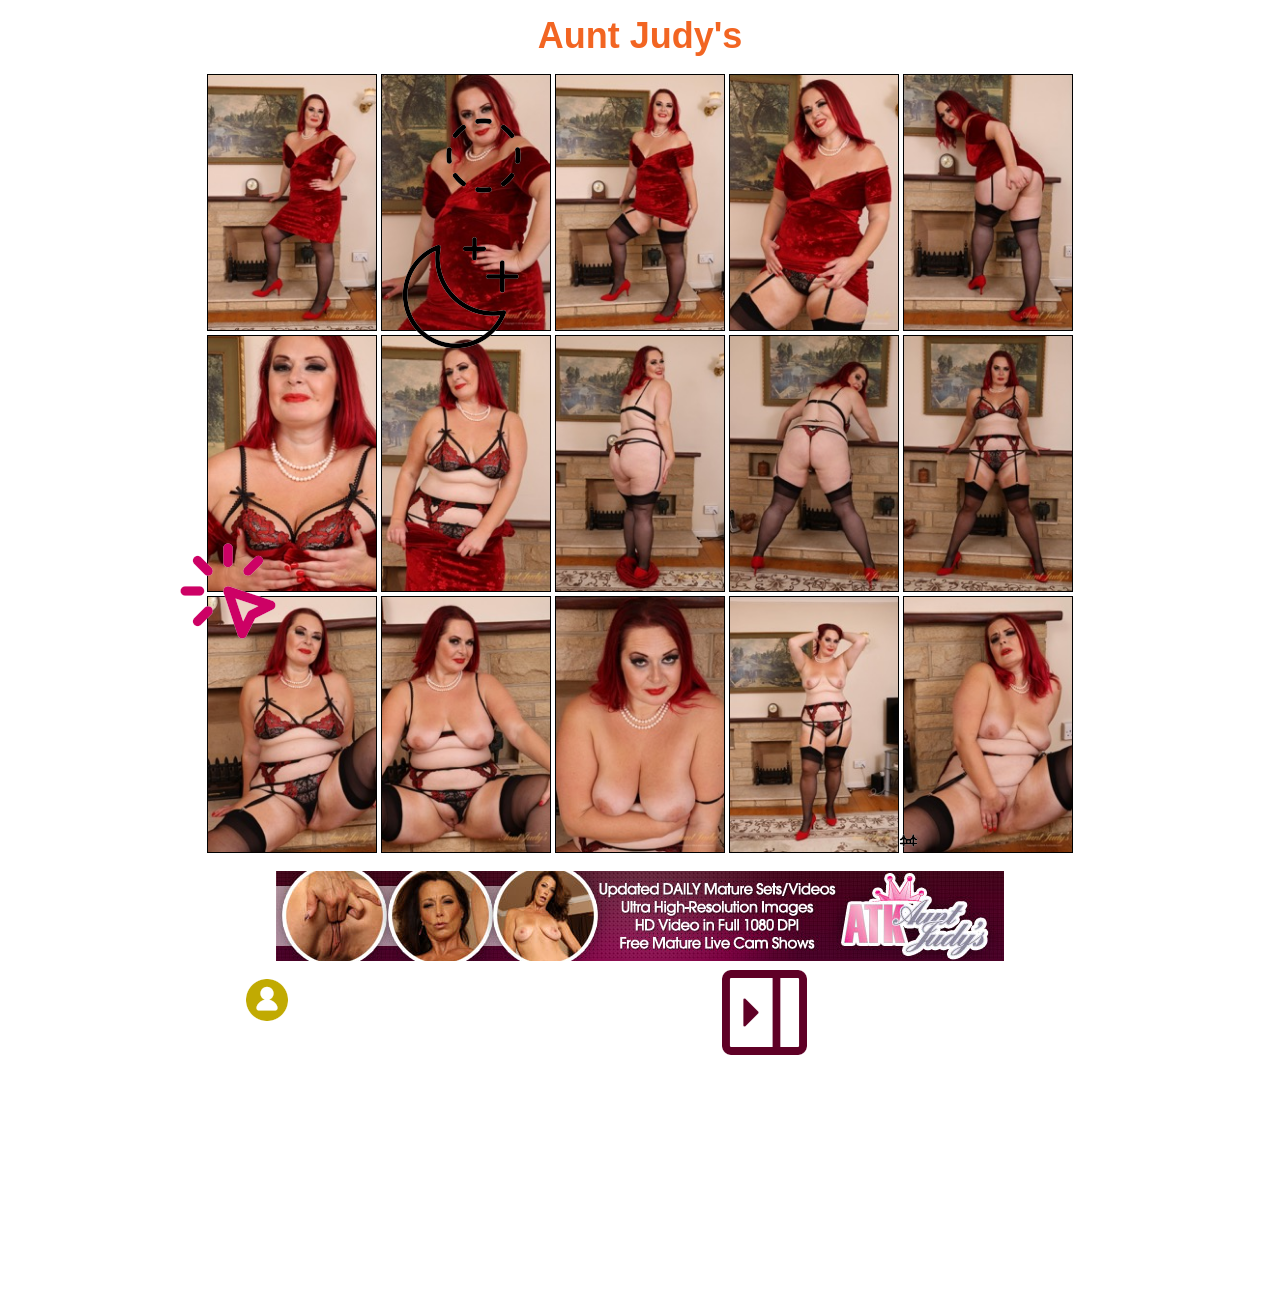 The width and height of the screenshot is (1280, 1314). Describe the element at coordinates (267, 1000) in the screenshot. I see `view user profile` at that location.